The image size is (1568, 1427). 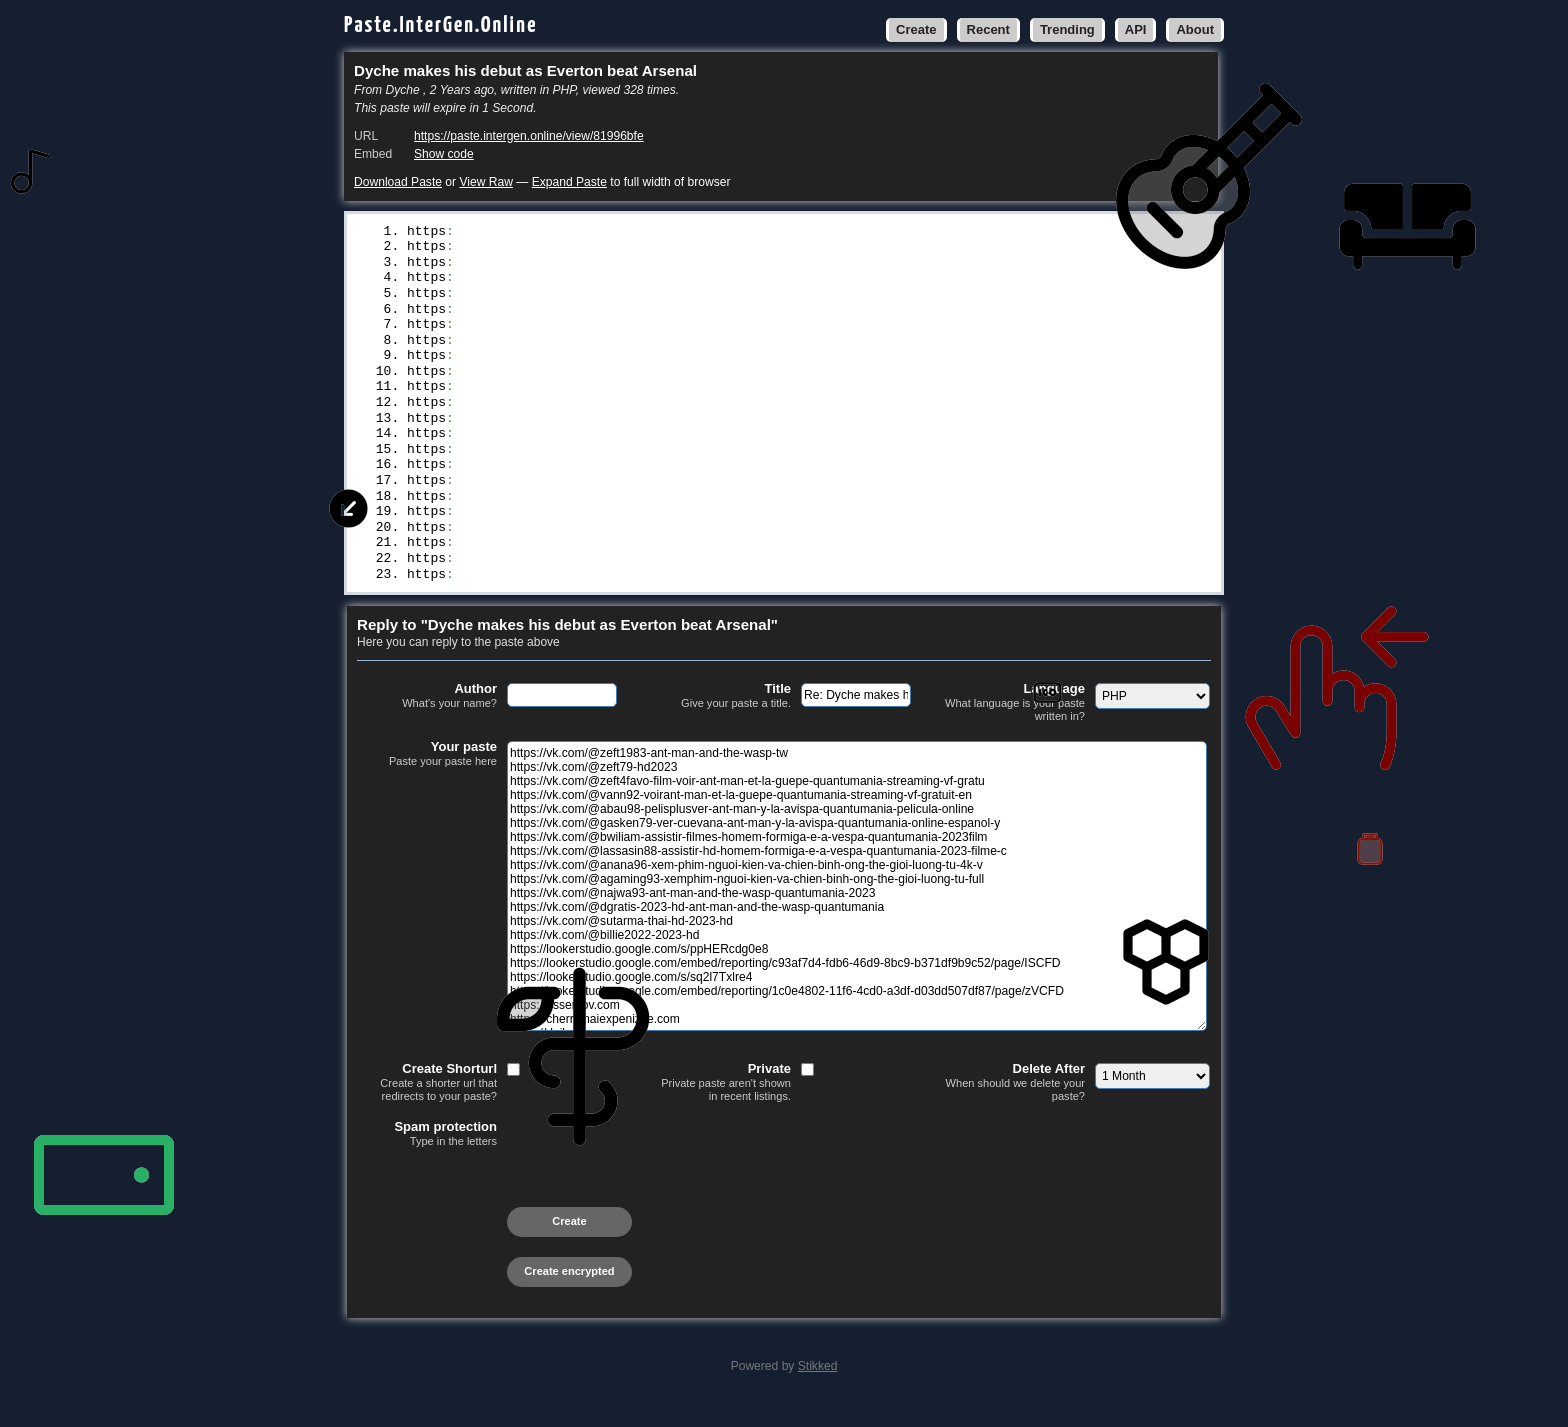 I want to click on view cell or grid layout, so click(x=1166, y=962).